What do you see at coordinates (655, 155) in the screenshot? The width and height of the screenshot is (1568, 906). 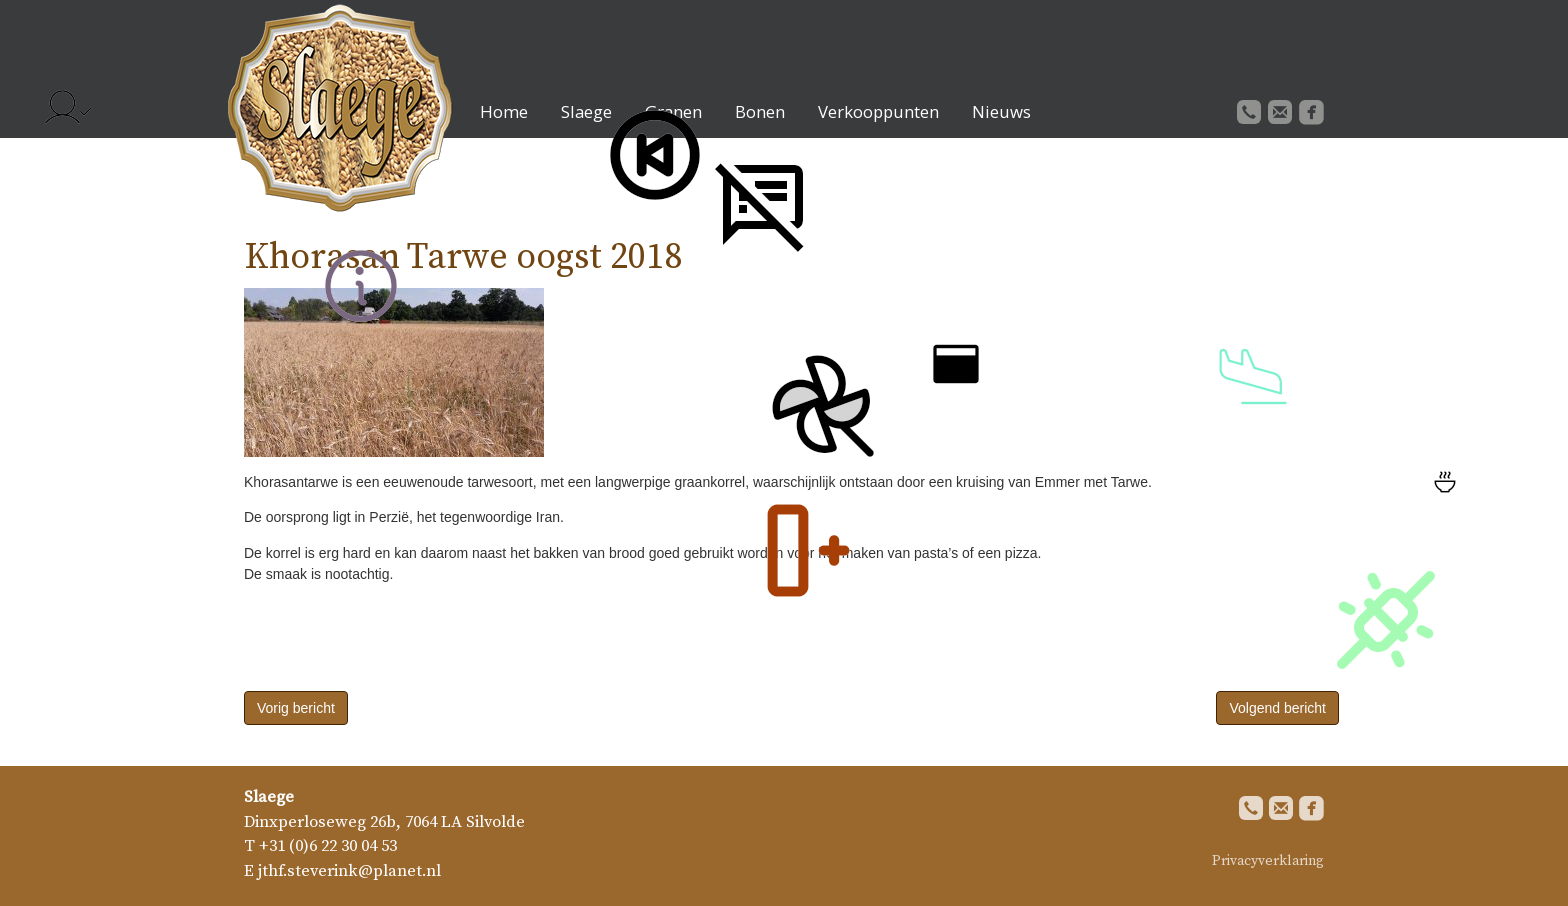 I see `skip to previous track` at bounding box center [655, 155].